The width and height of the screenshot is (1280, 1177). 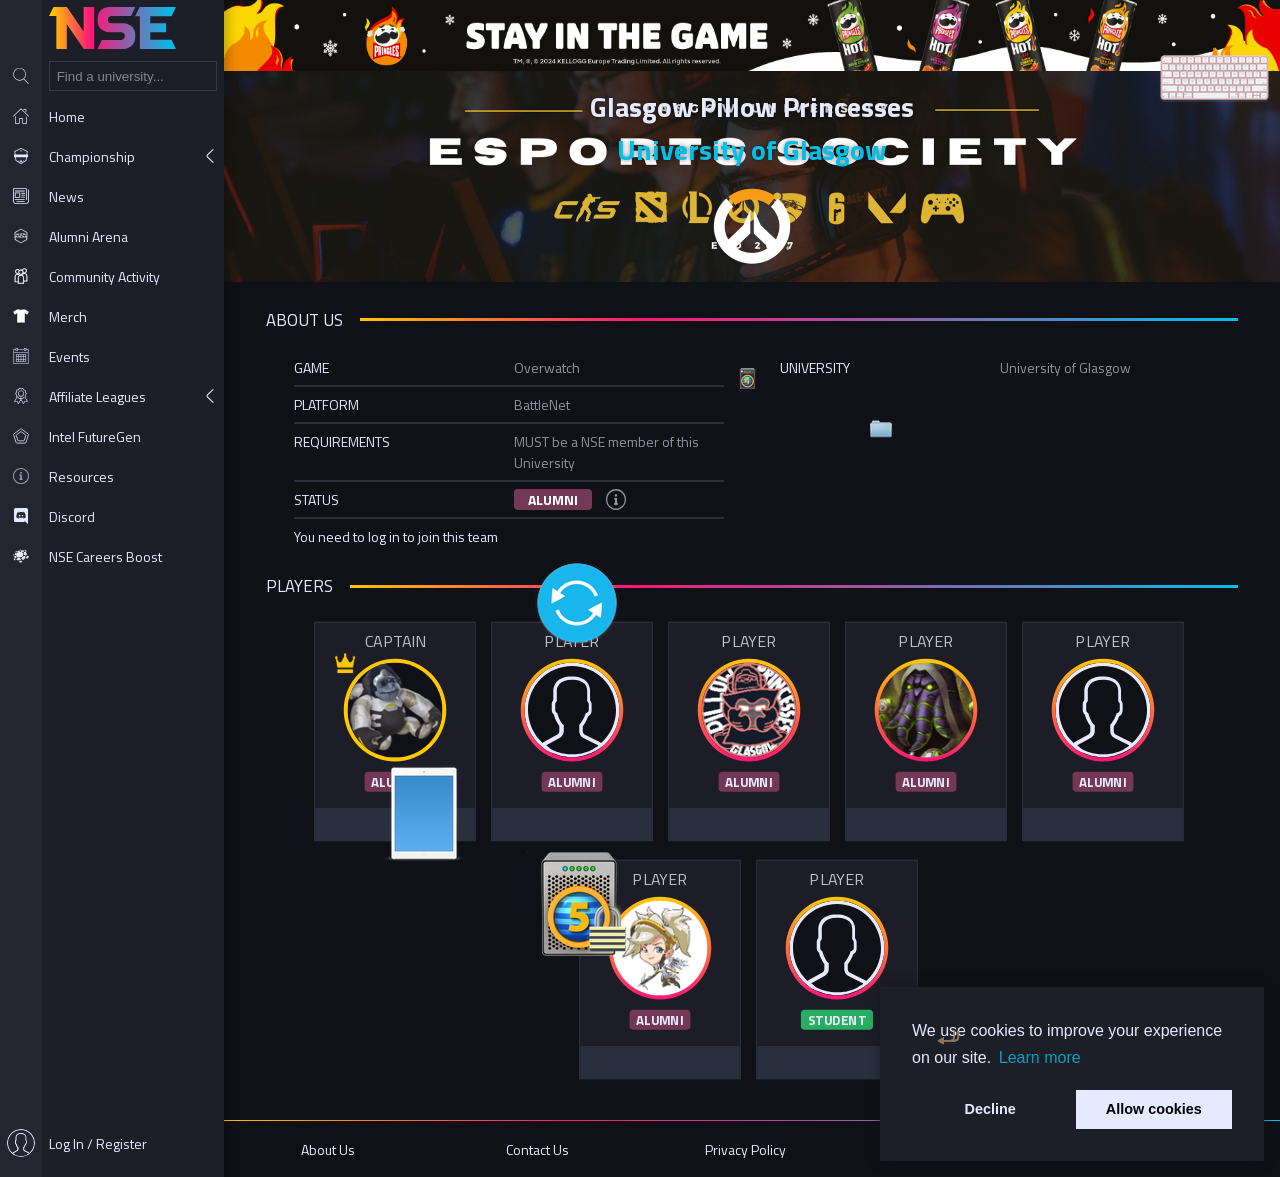 I want to click on indicates a locked RAID 5 storage array, so click(x=579, y=904).